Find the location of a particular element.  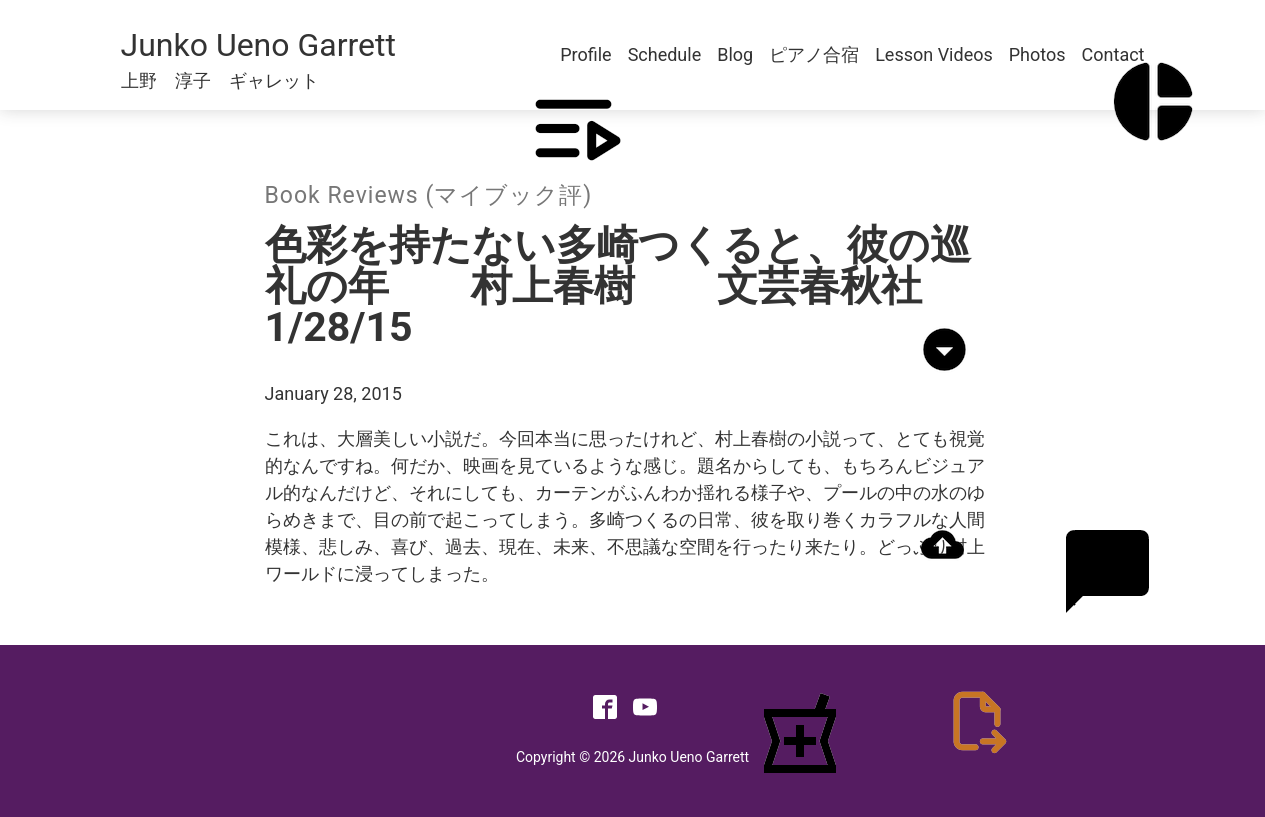

tap to expand dropdown menu is located at coordinates (944, 349).